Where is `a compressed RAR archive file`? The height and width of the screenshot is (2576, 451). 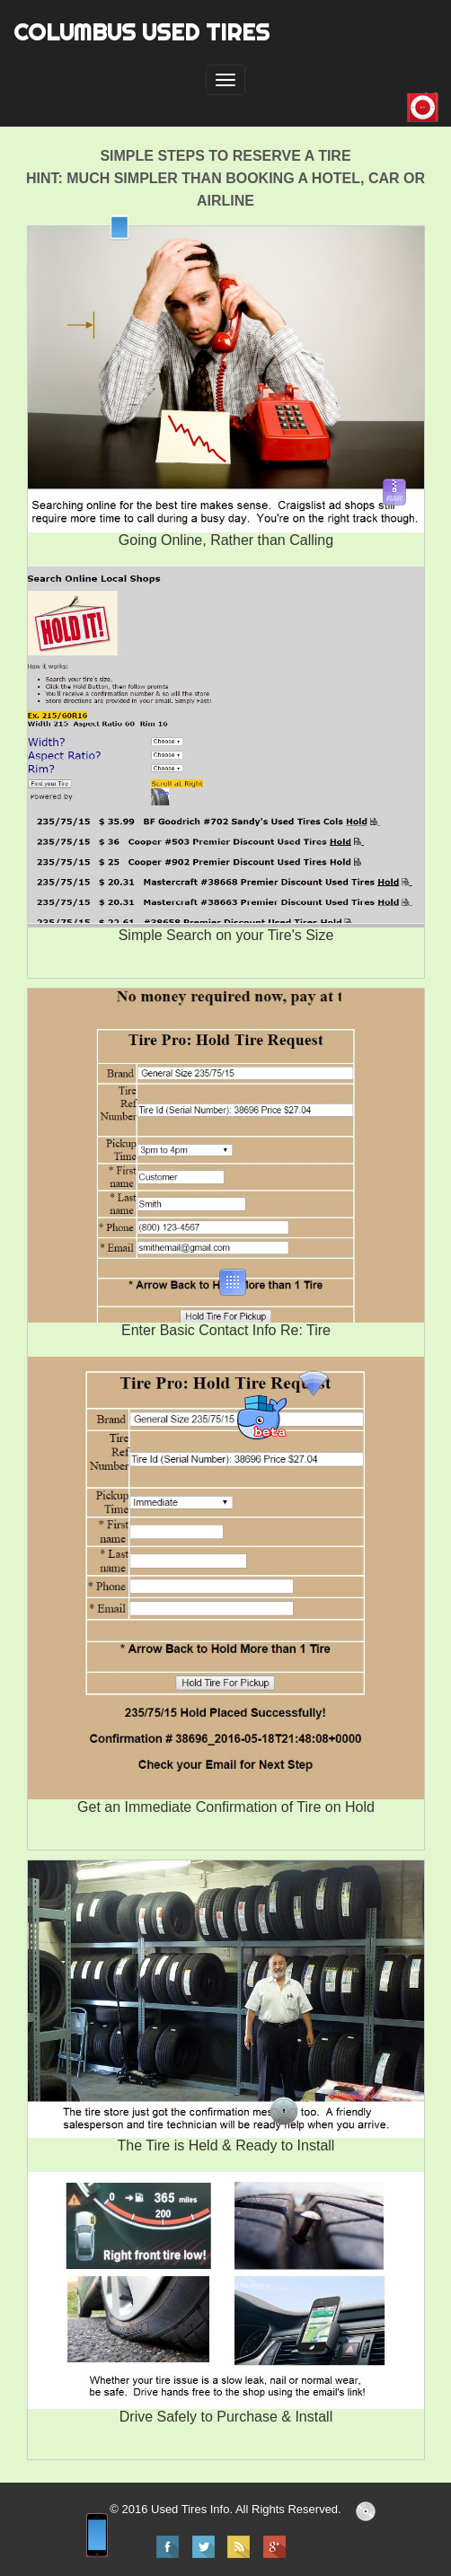
a compressed RAR archive file is located at coordinates (394, 492).